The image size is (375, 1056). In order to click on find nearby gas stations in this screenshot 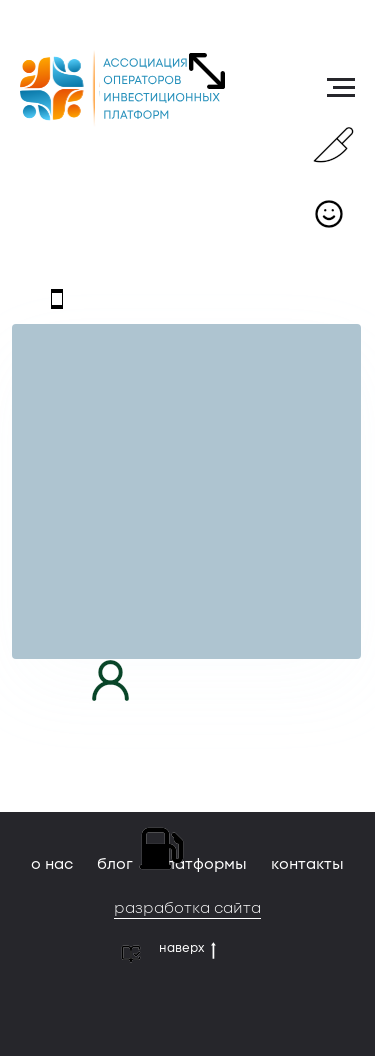, I will do `click(162, 848)`.